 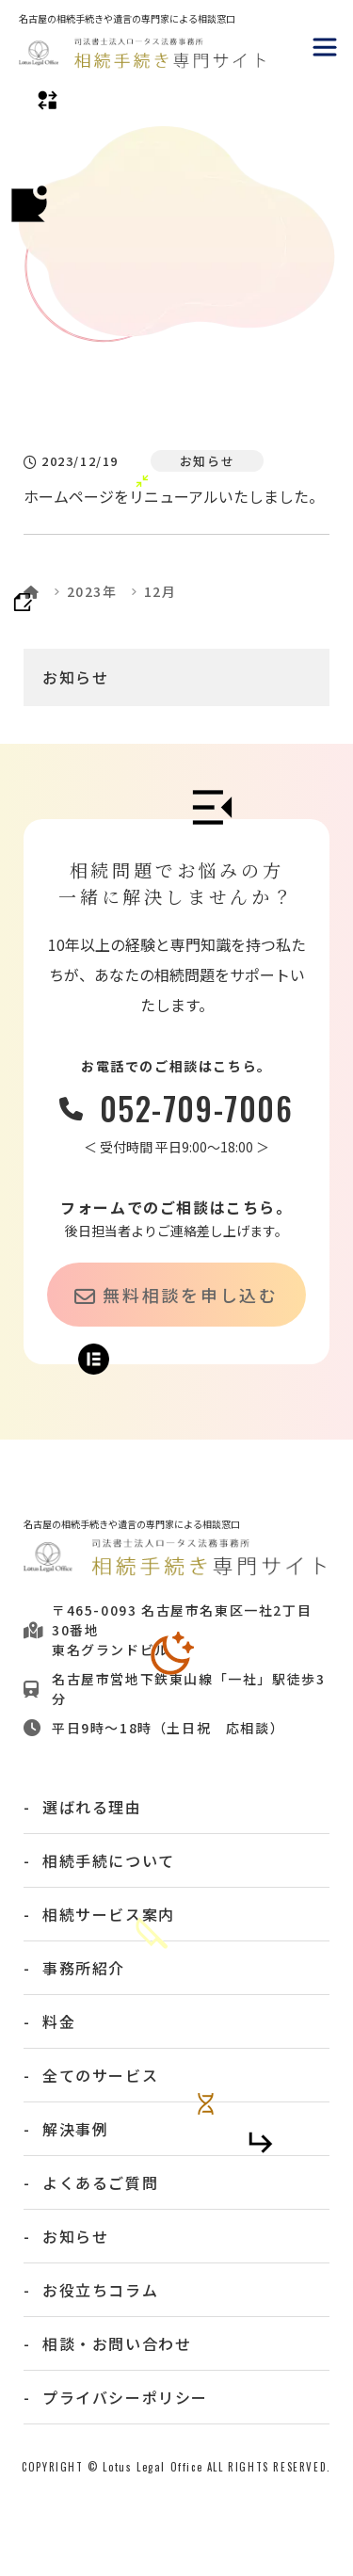 I want to click on toggle dark mode or night theme, so click(x=170, y=1655).